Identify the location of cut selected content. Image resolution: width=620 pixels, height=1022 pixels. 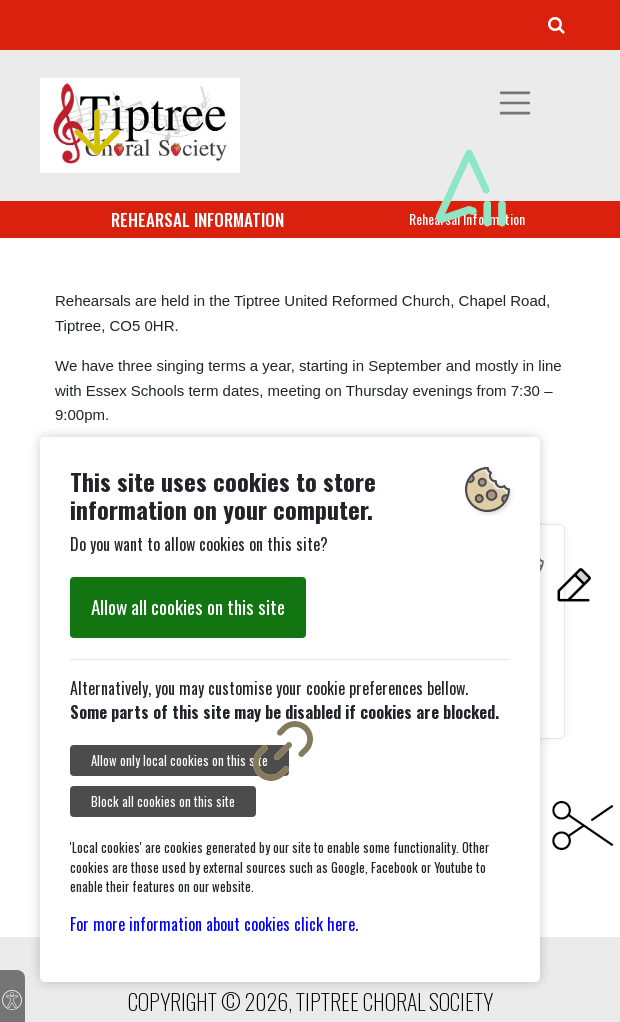
(581, 825).